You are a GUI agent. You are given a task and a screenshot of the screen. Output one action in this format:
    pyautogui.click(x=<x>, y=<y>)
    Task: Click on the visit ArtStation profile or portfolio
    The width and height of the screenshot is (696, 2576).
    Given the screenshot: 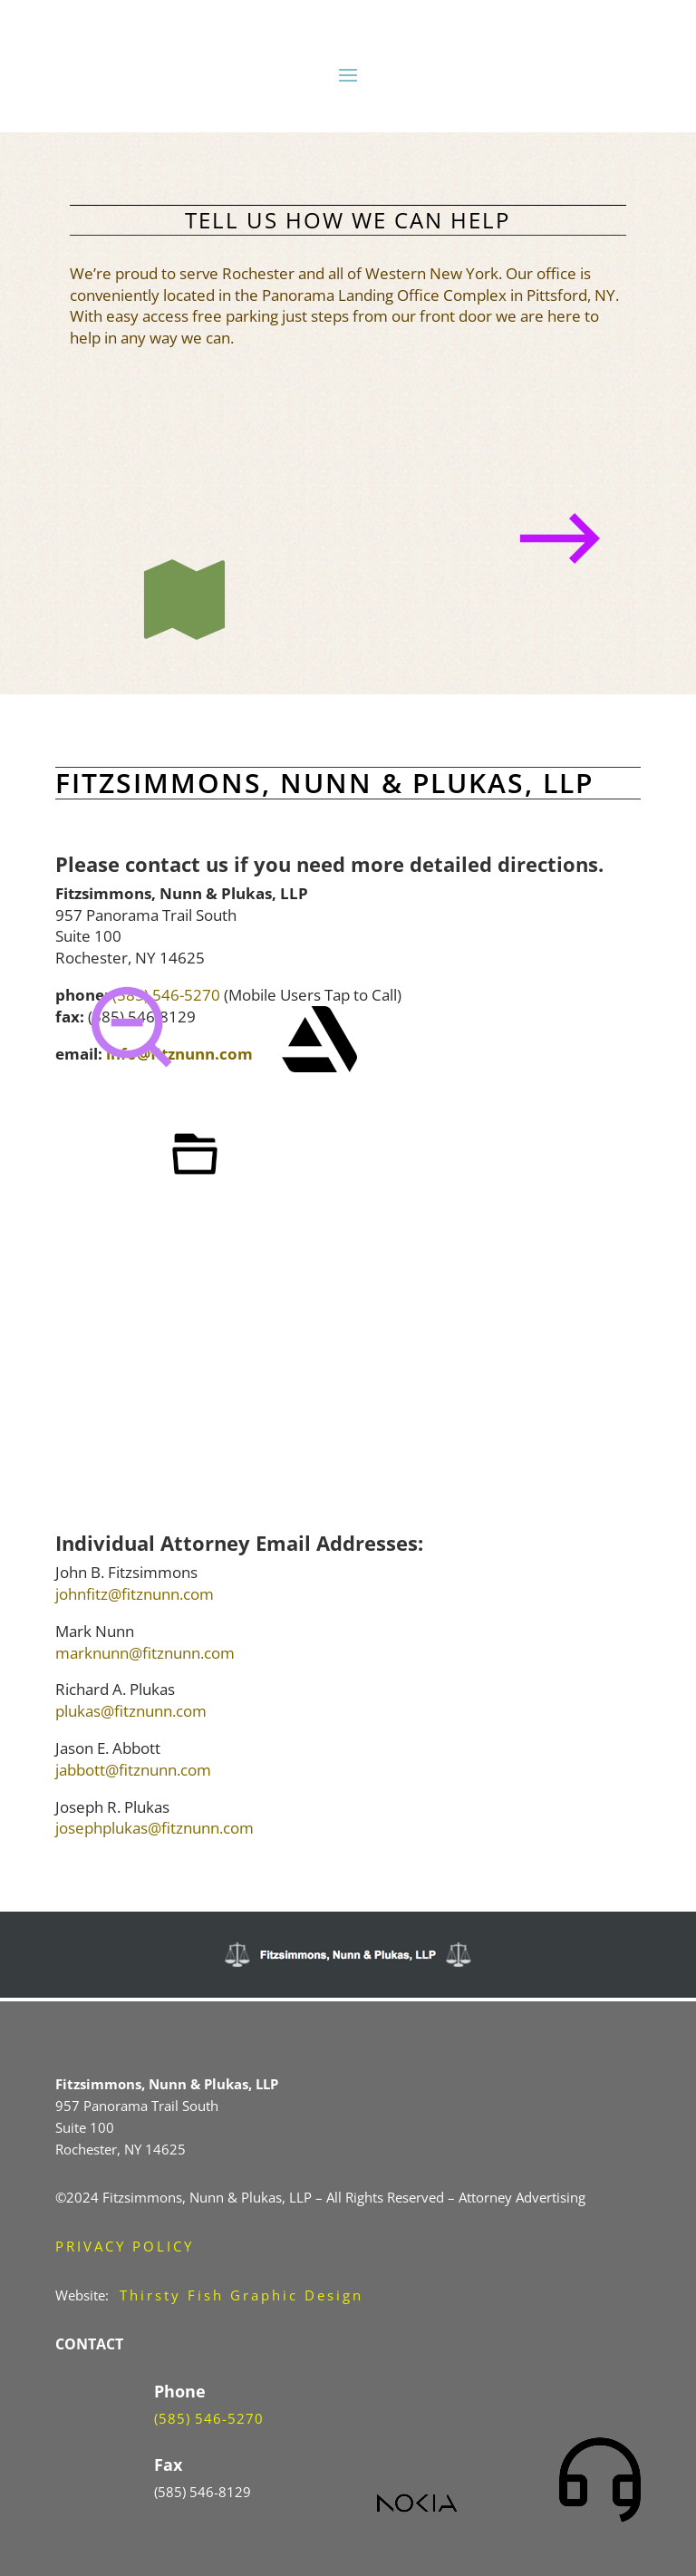 What is the action you would take?
    pyautogui.click(x=319, y=1039)
    